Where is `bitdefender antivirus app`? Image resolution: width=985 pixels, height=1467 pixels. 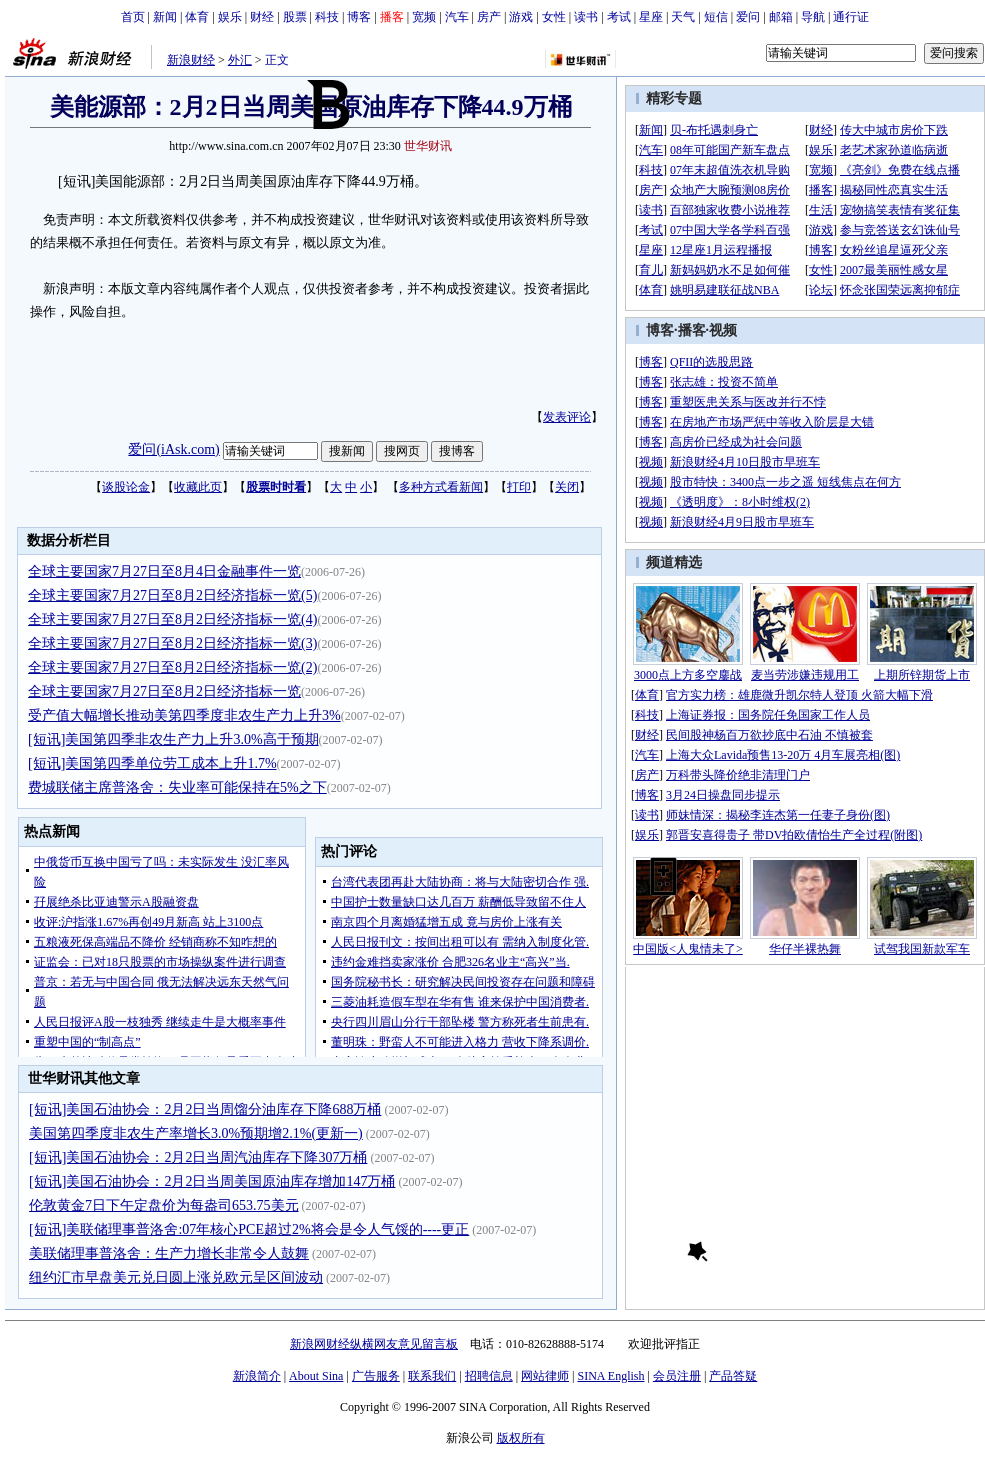 bitdefender antivirus app is located at coordinates (328, 104).